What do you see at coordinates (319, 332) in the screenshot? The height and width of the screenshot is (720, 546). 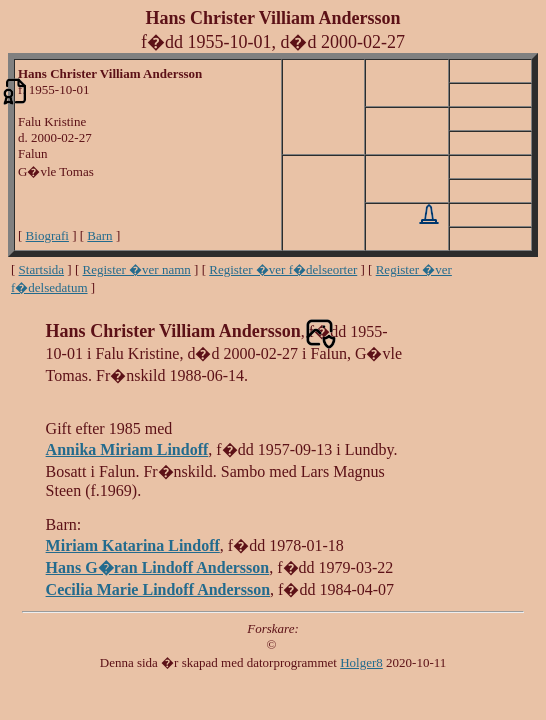 I see `protected photo or image` at bounding box center [319, 332].